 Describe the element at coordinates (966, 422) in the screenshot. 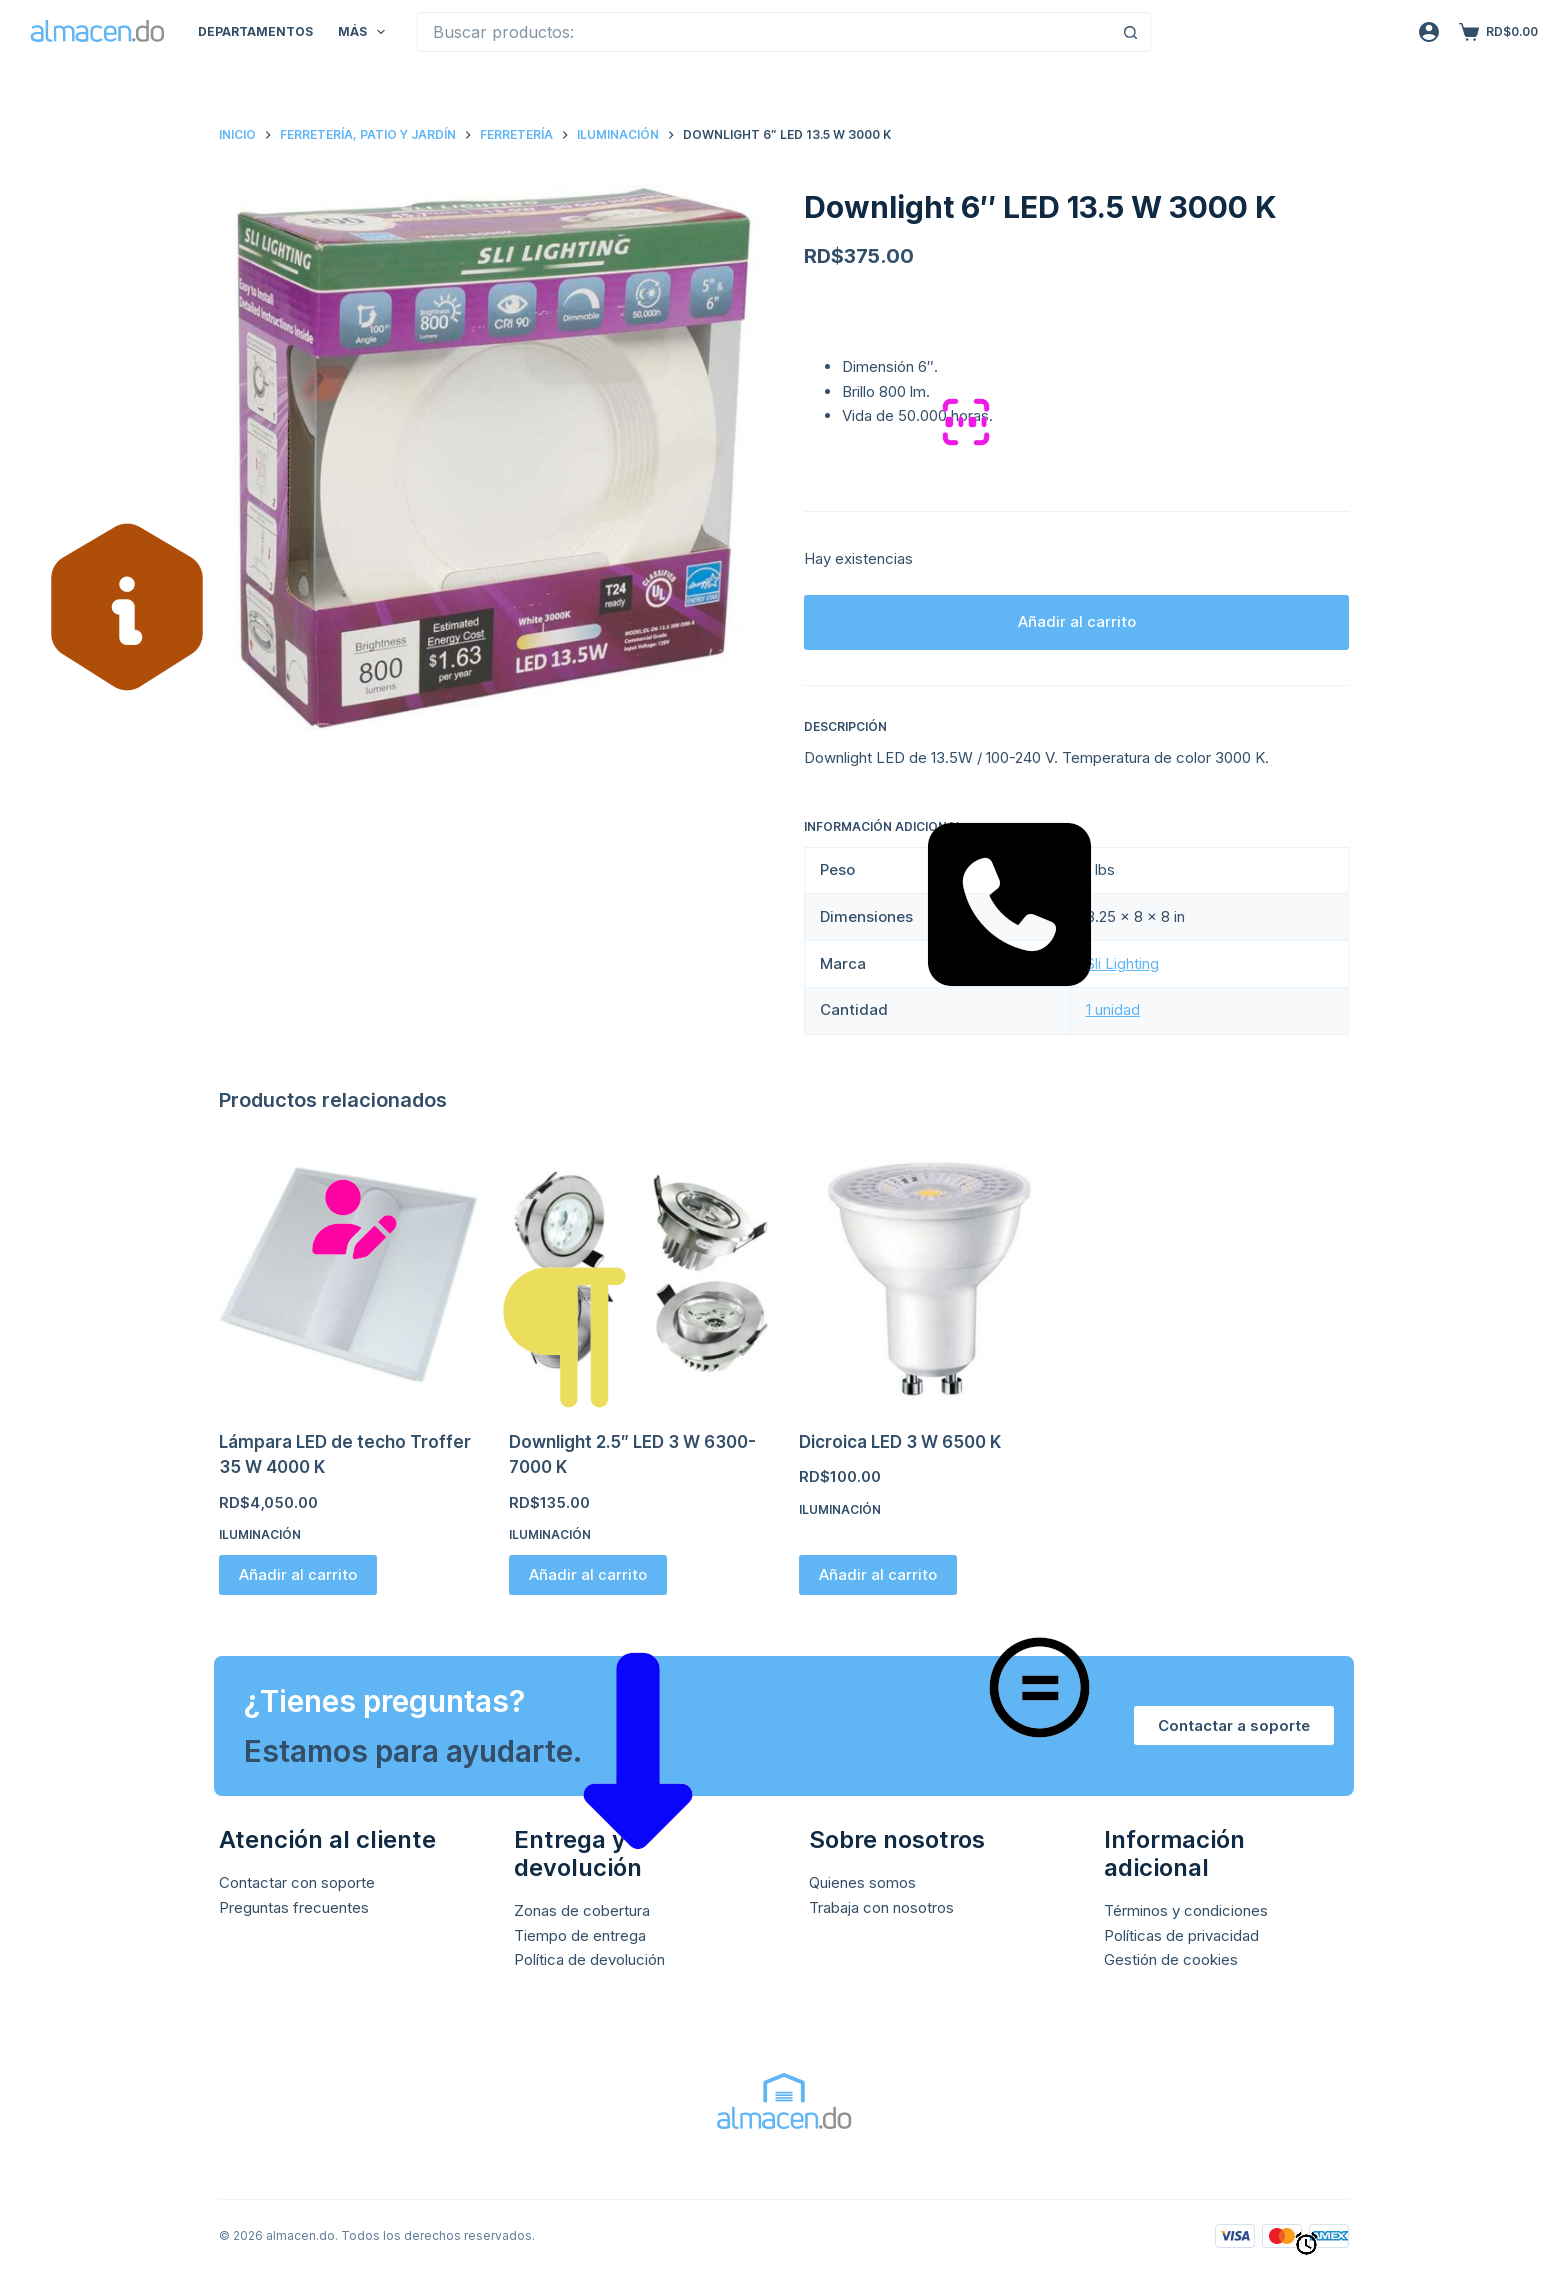

I see `scan a barcode or QR code` at that location.